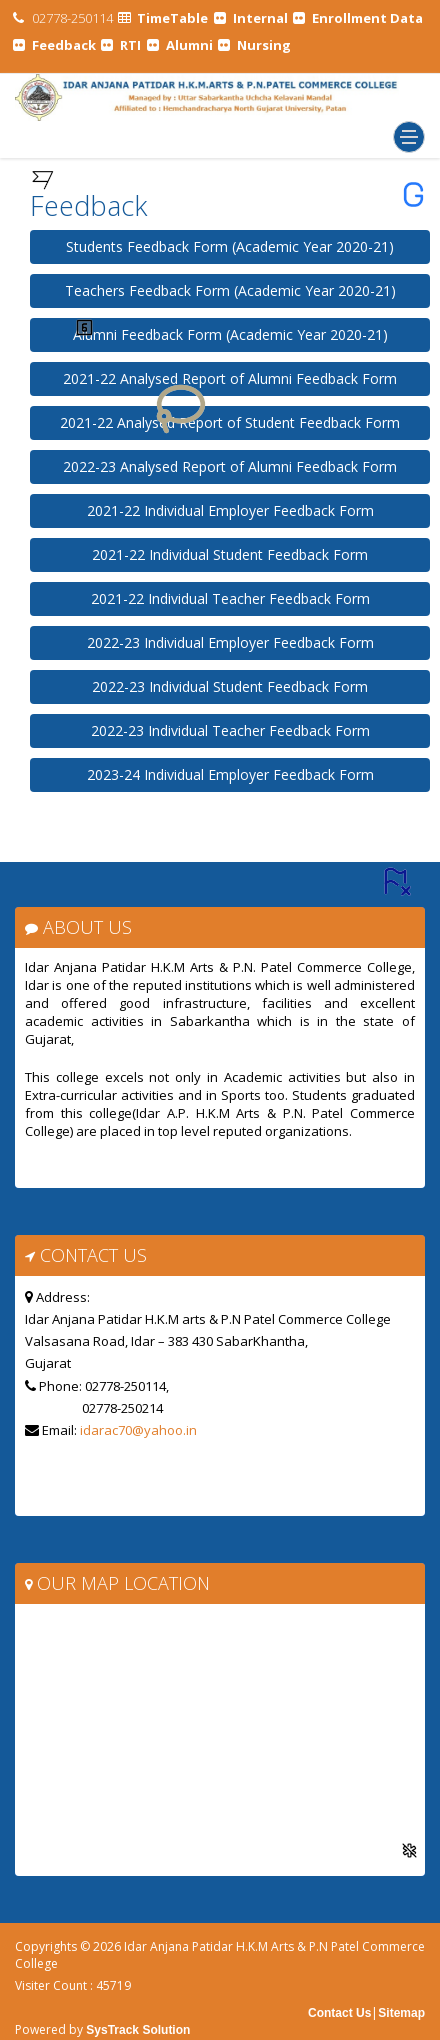 This screenshot has height=2040, width=440. Describe the element at coordinates (395, 880) in the screenshot. I see `remove a flagged item` at that location.